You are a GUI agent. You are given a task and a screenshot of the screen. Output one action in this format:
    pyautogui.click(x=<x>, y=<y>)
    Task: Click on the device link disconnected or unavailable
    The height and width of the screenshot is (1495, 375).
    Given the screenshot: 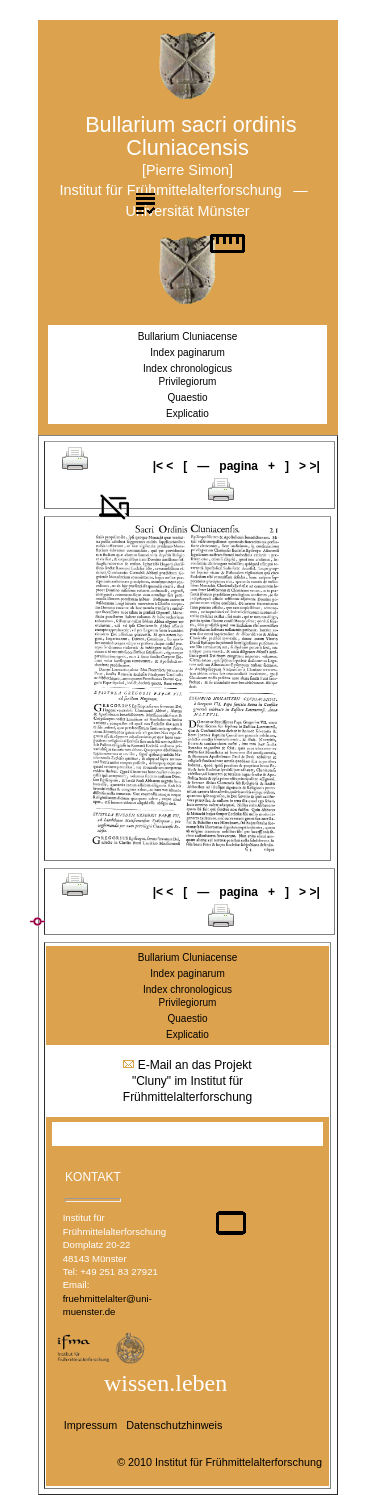 What is the action you would take?
    pyautogui.click(x=114, y=507)
    